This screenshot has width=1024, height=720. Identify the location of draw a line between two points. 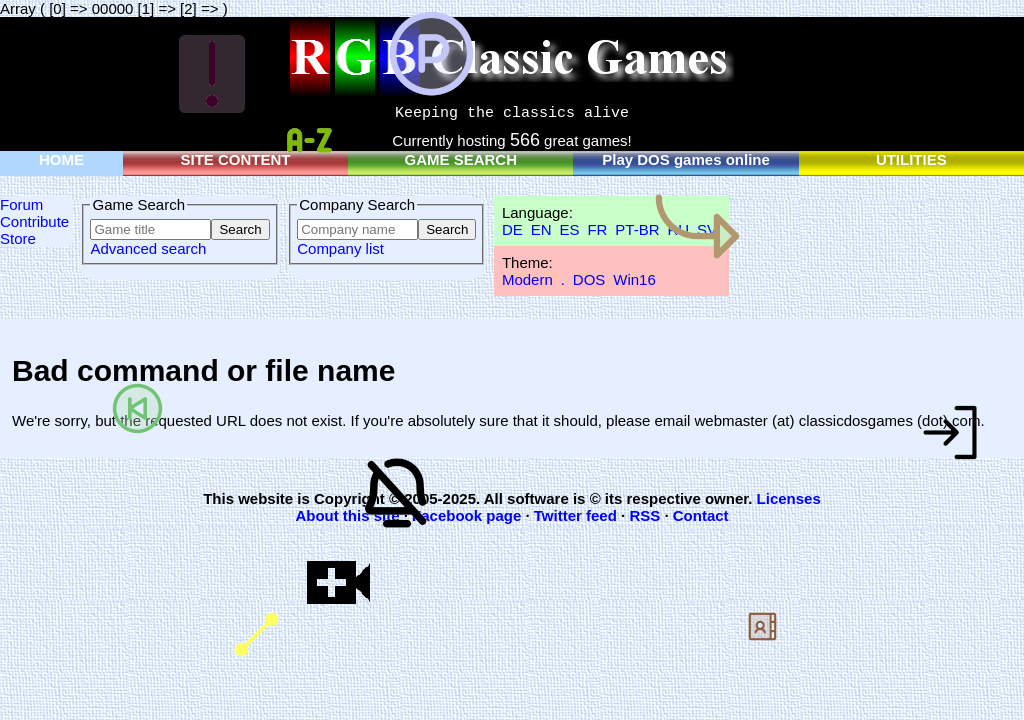
(256, 634).